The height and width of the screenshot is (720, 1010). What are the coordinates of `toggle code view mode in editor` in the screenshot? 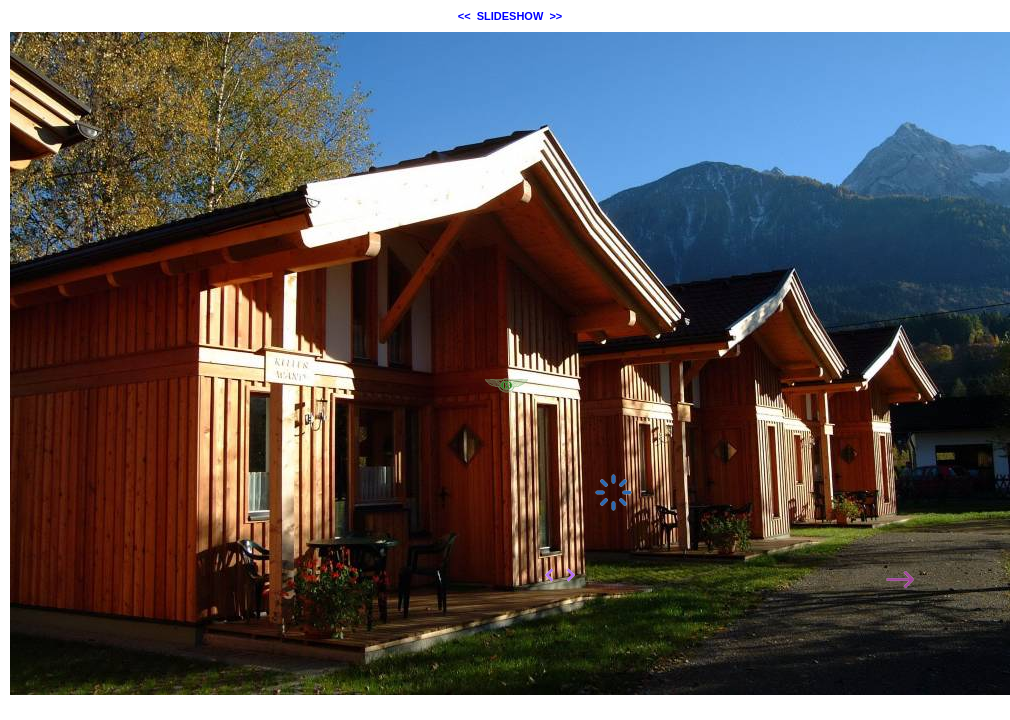 It's located at (560, 575).